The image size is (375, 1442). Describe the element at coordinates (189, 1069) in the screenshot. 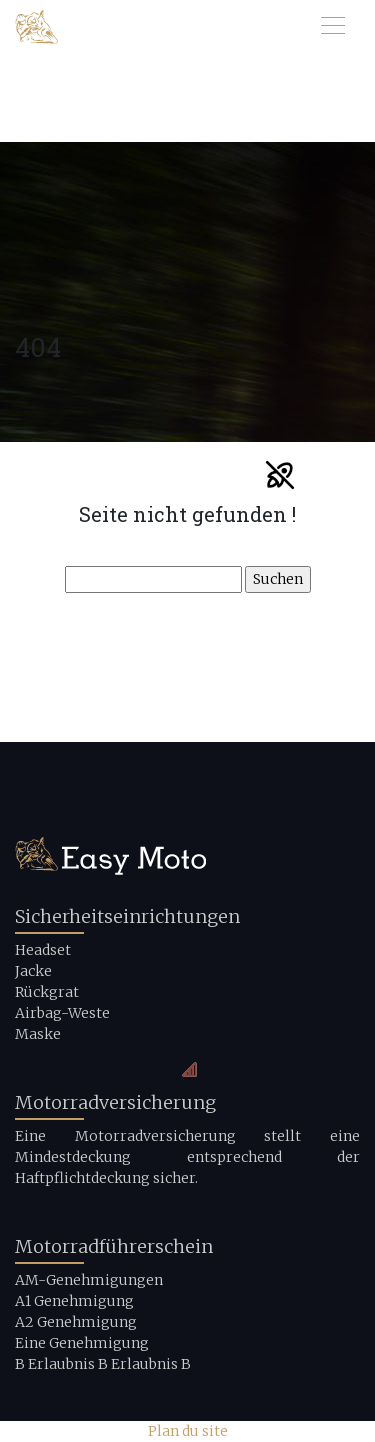

I see `indicates full cellular signal strength` at that location.